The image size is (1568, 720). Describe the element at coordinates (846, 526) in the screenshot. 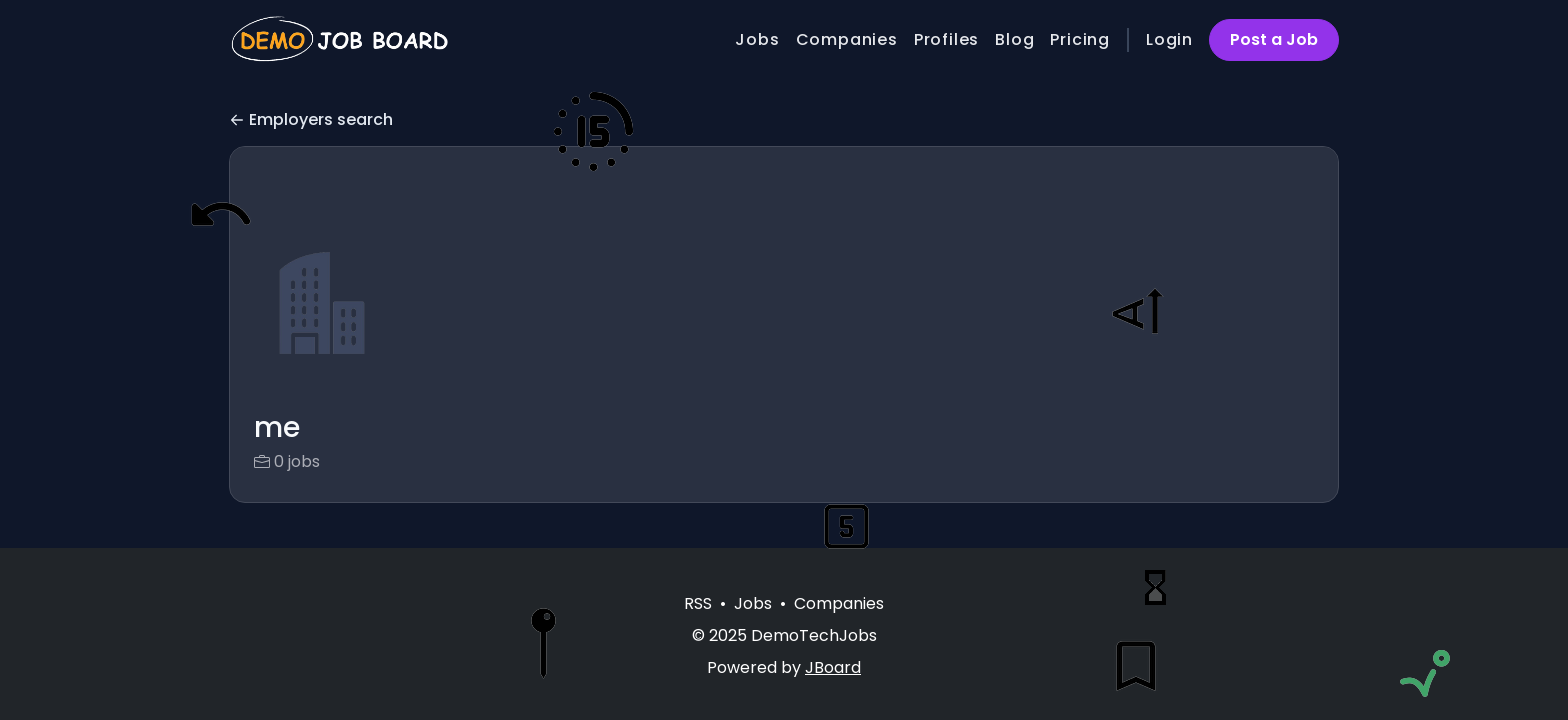

I see `select or navigate to item number 5` at that location.